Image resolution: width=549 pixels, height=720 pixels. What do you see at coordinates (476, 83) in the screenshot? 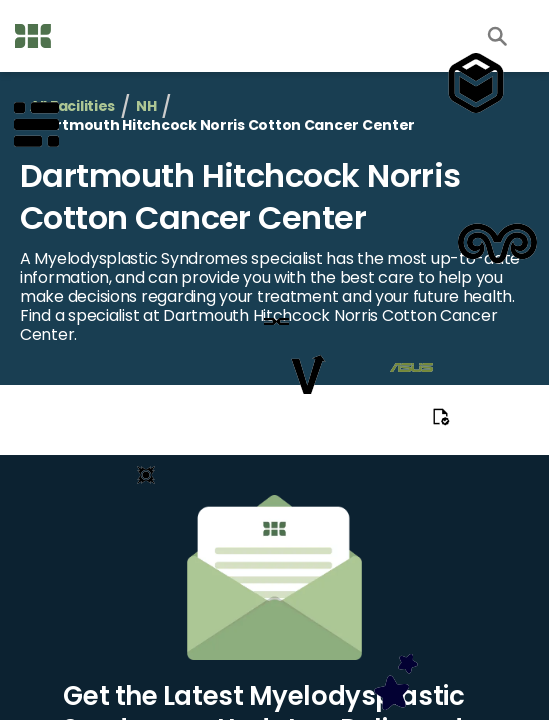
I see `metro bundler logo` at bounding box center [476, 83].